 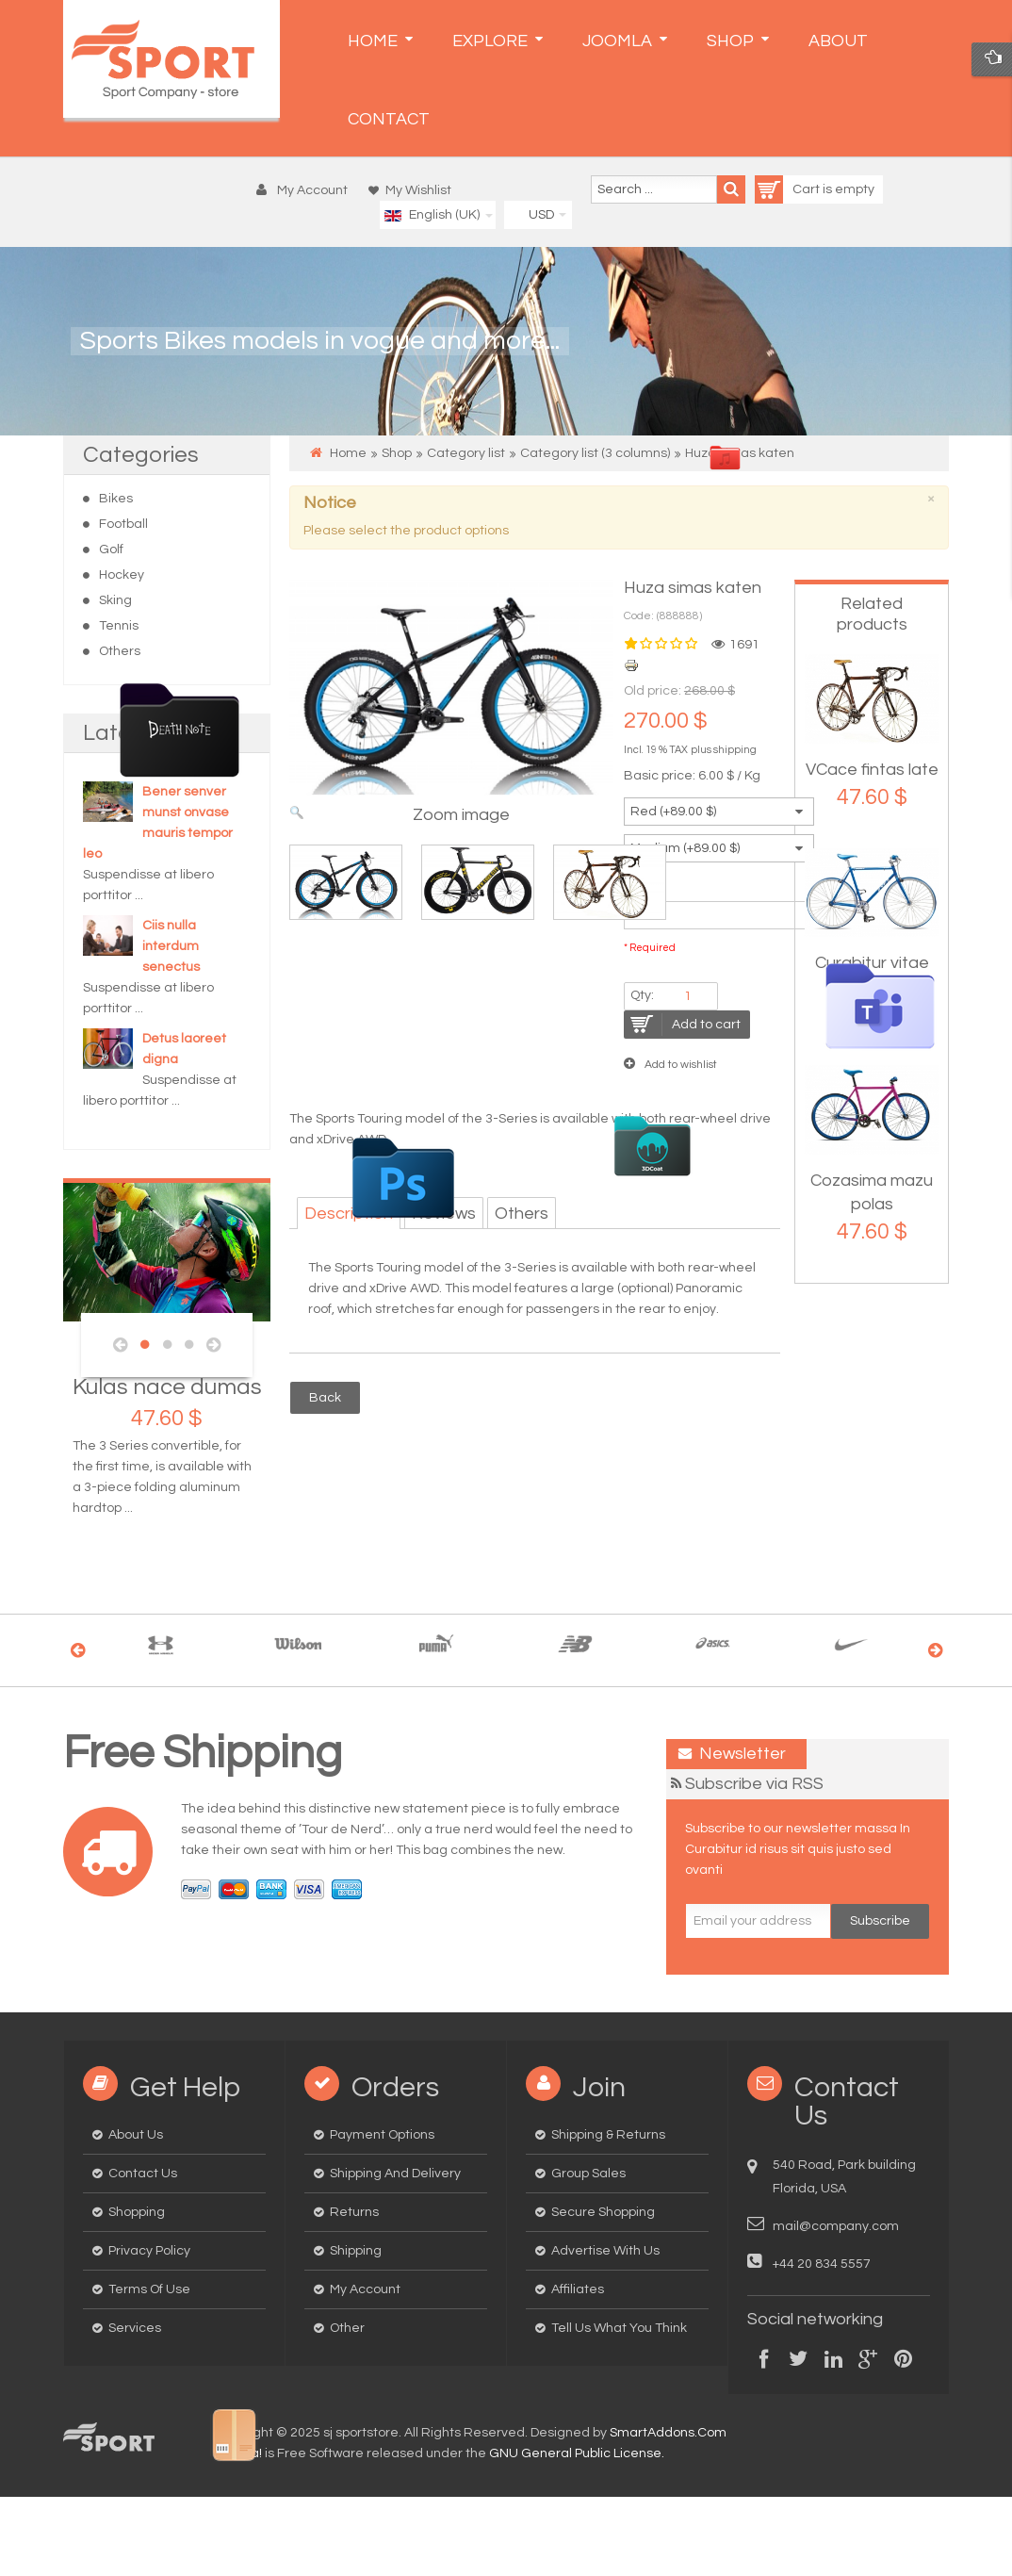 What do you see at coordinates (179, 733) in the screenshot?
I see `folder containing death note anime/manga related files` at bounding box center [179, 733].